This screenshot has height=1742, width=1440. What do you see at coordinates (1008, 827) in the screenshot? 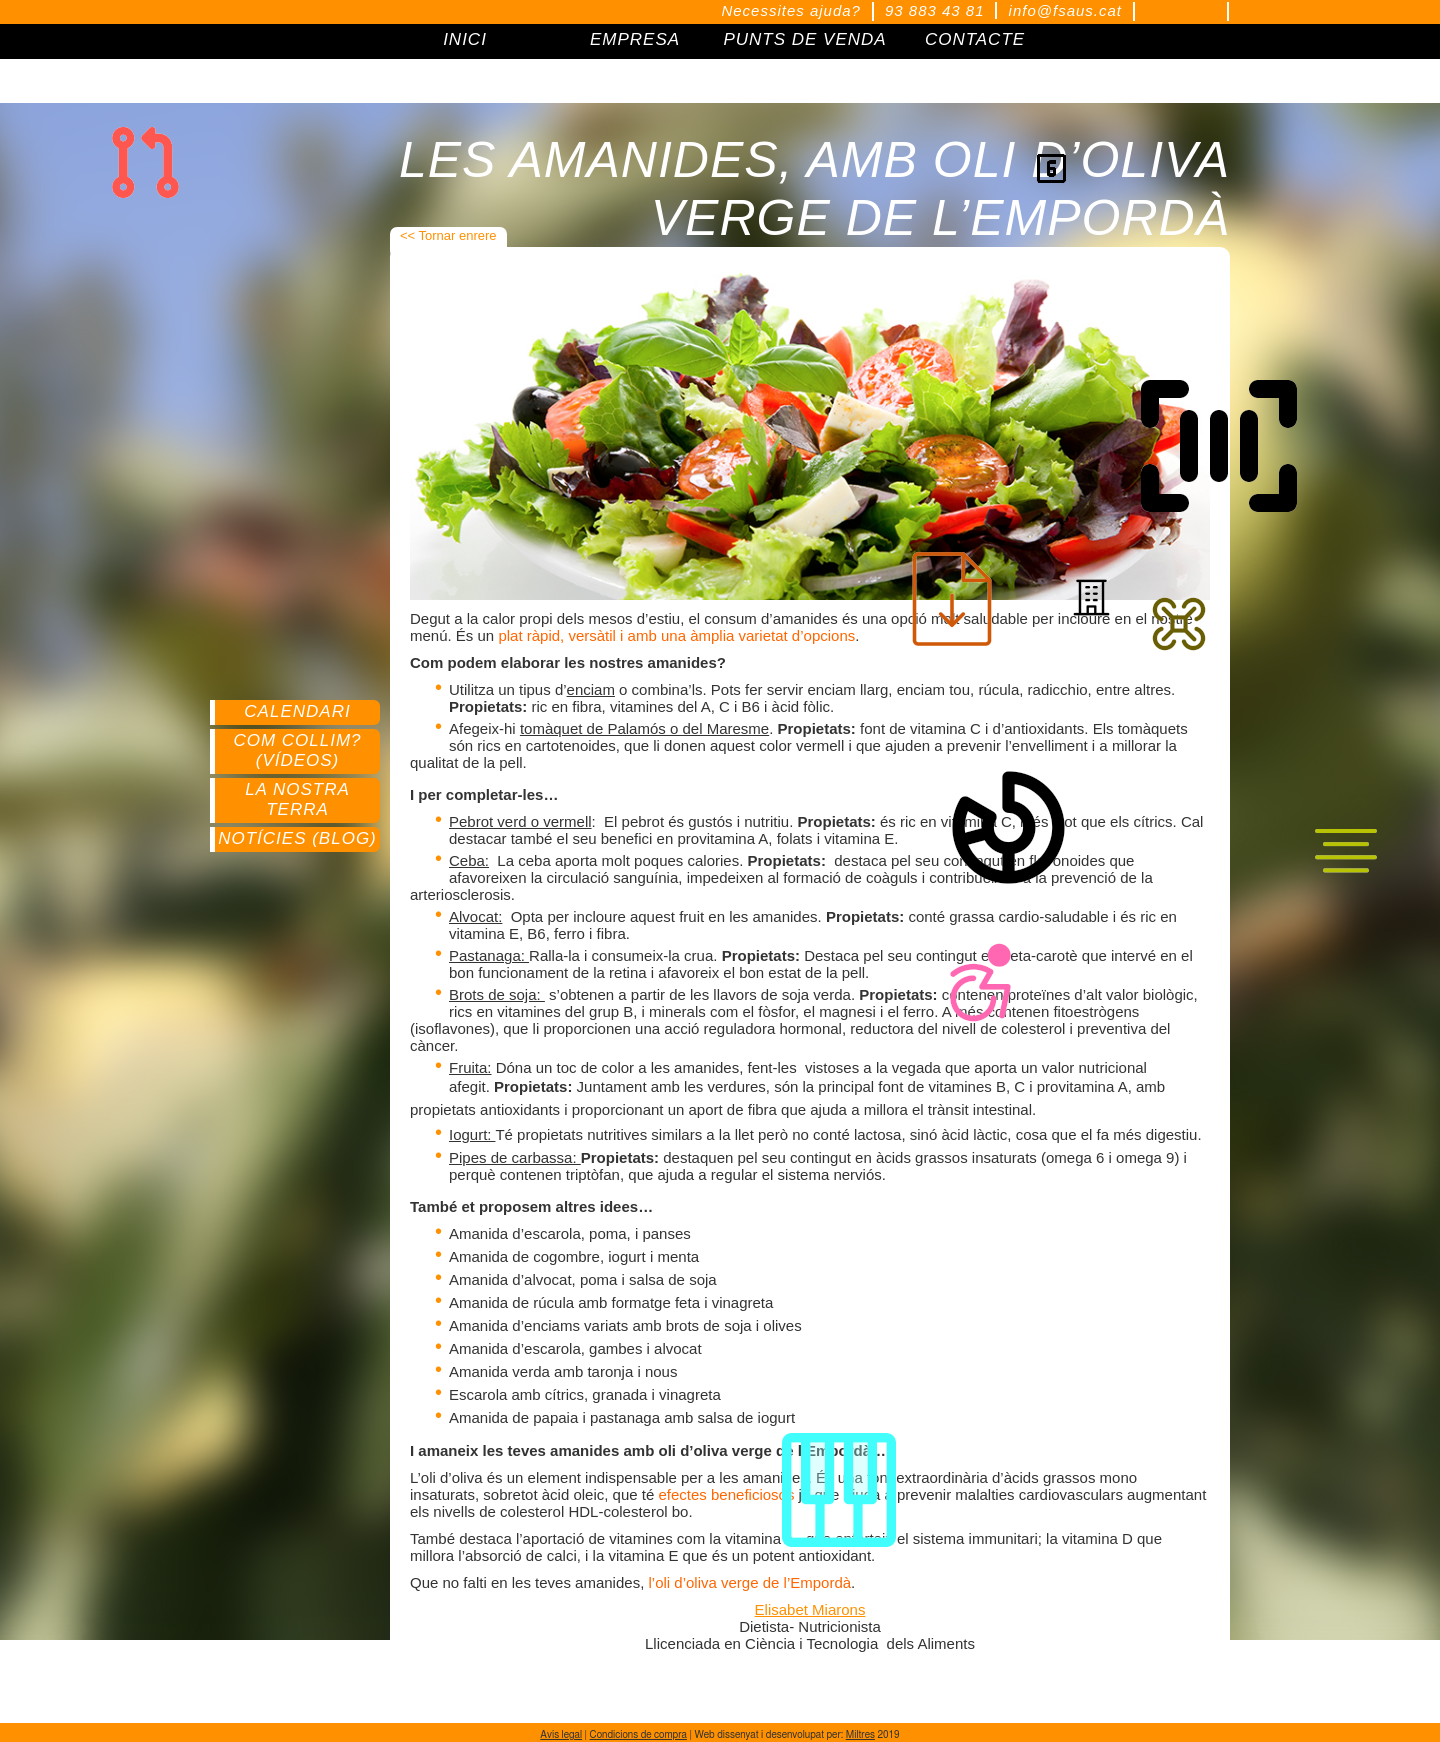
I see `view analytics or statistics breakdown` at bounding box center [1008, 827].